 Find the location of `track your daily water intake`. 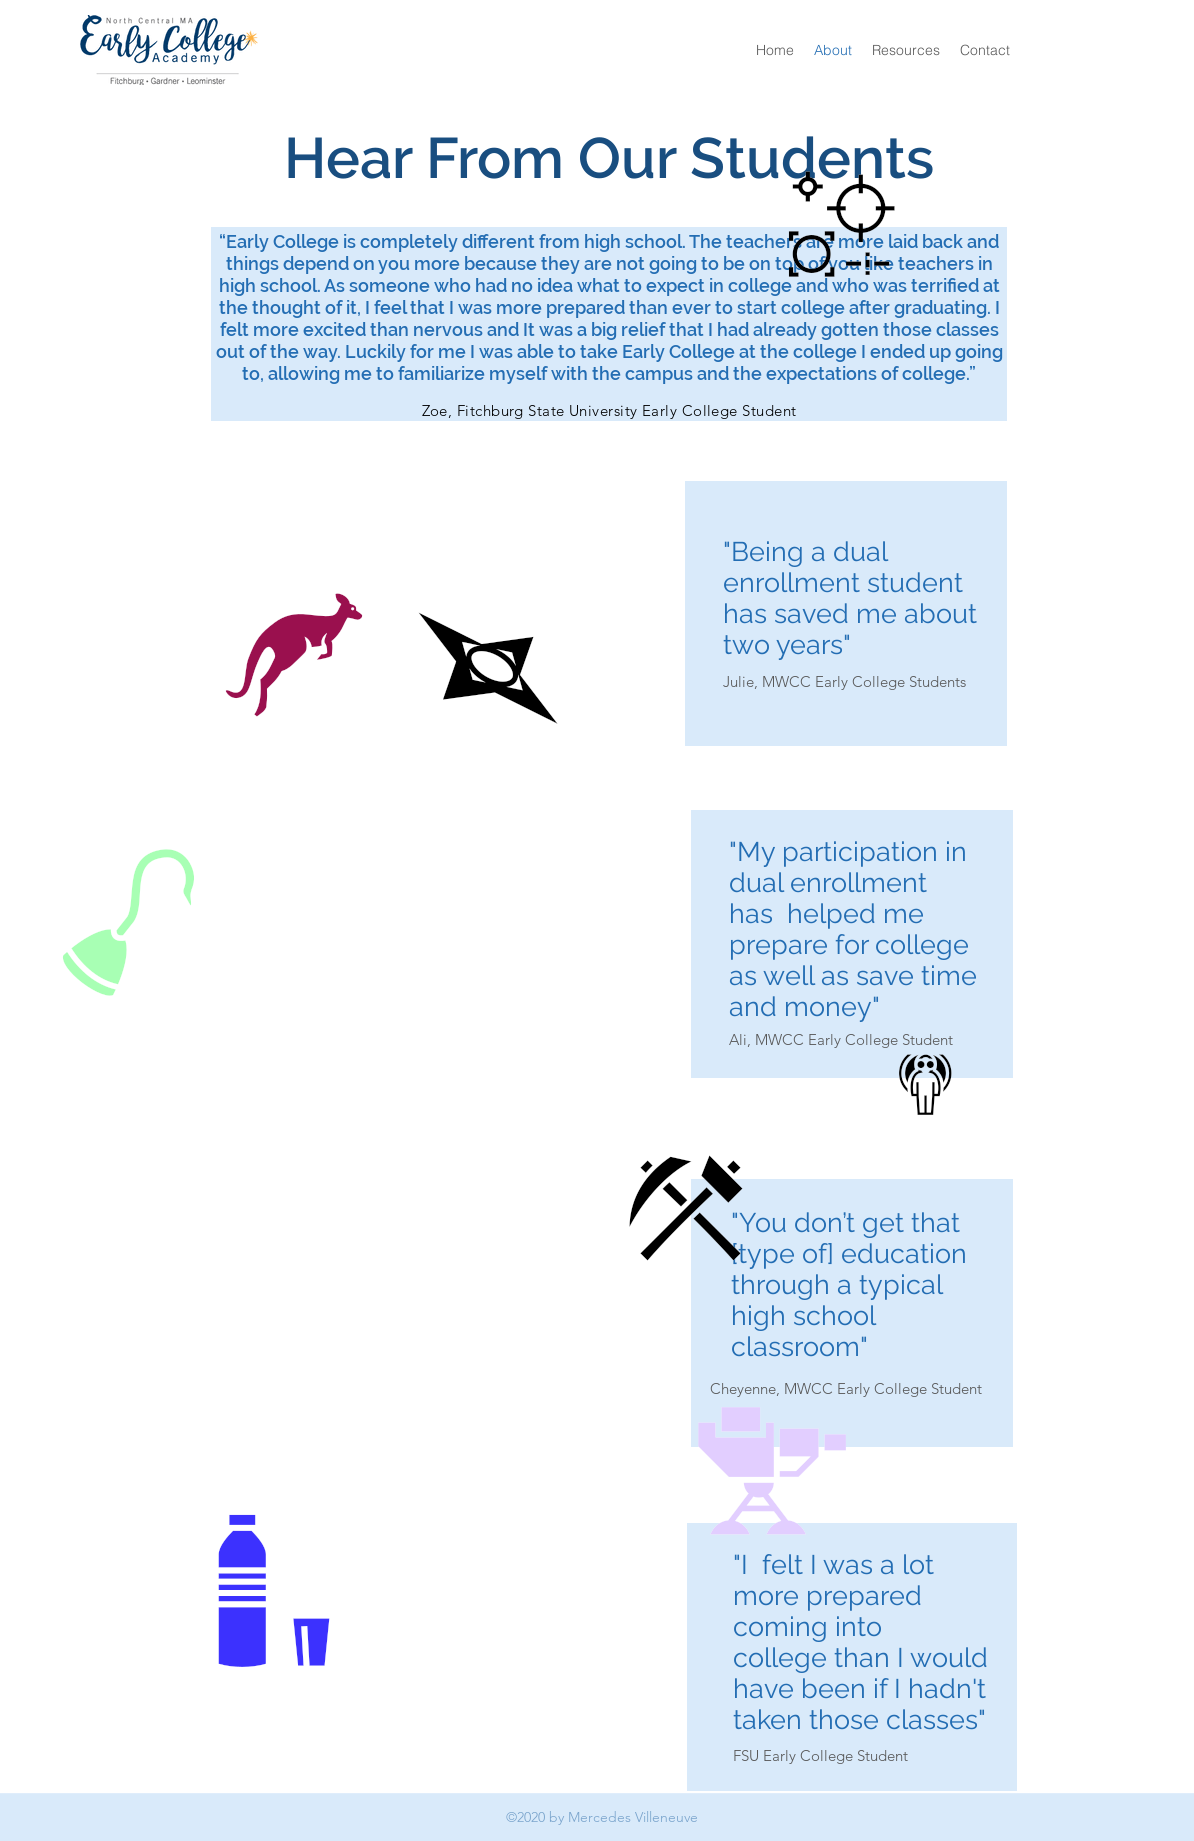

track your daily water intake is located at coordinates (274, 1589).